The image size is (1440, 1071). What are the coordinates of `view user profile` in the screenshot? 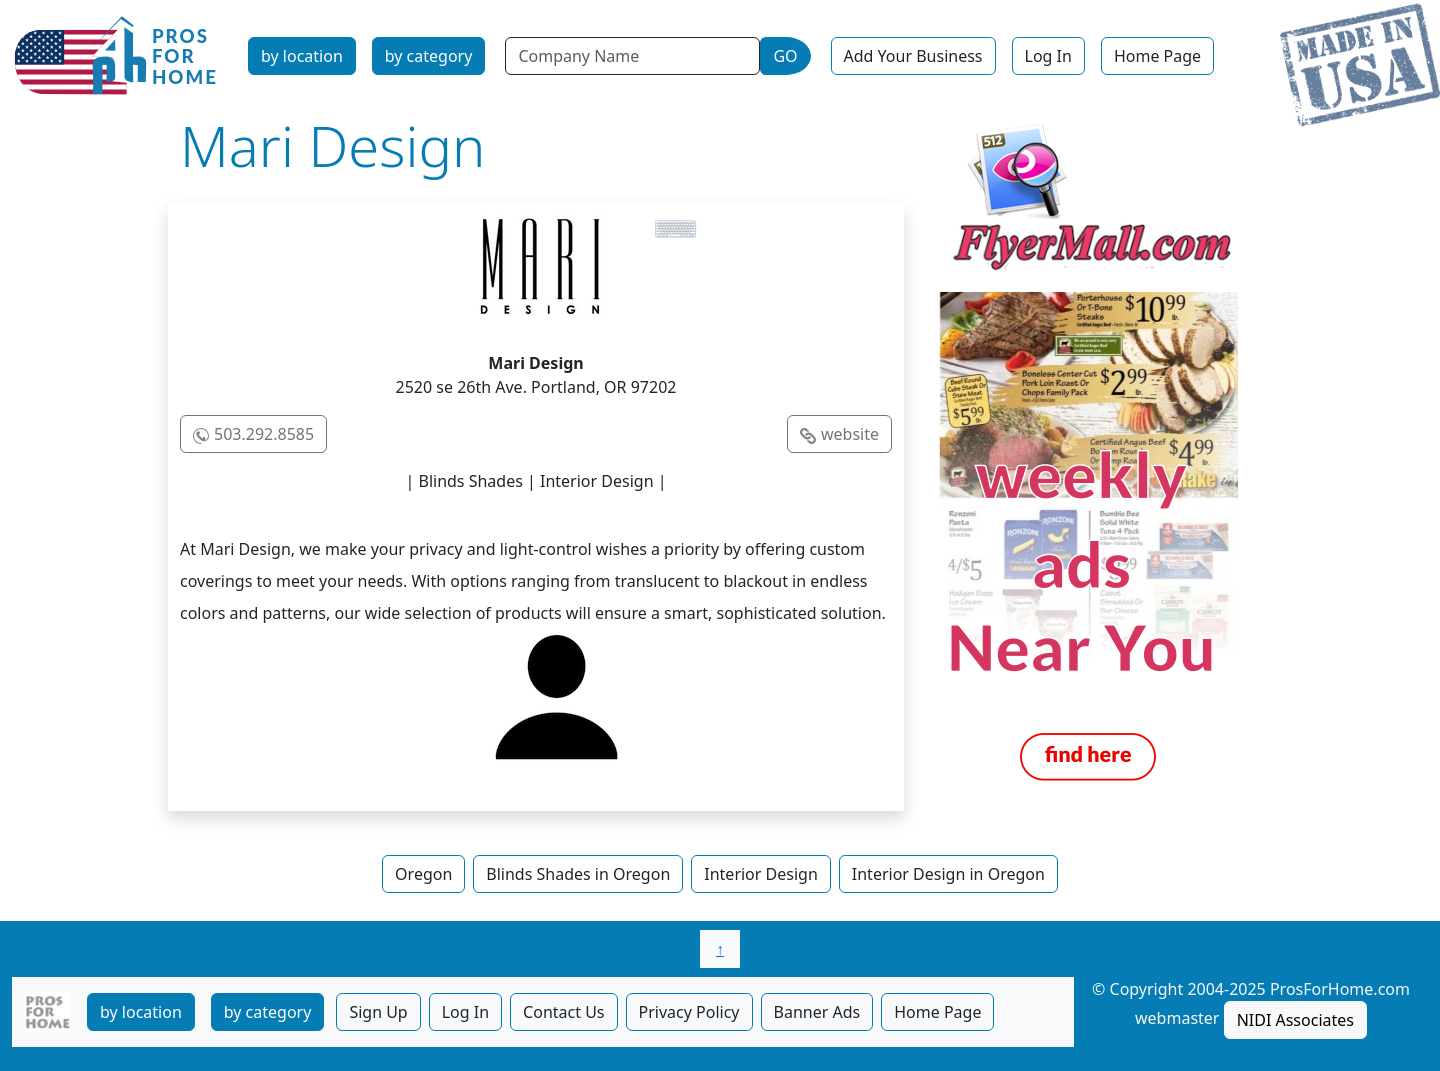 It's located at (556, 696).